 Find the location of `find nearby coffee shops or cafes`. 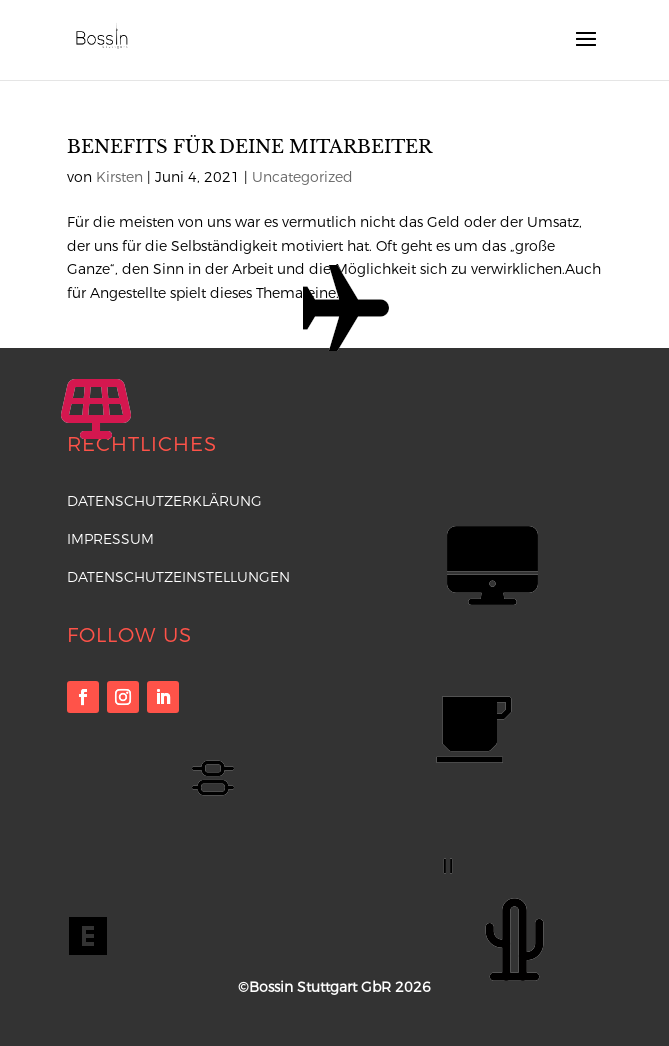

find nearby coffee shops or cafes is located at coordinates (474, 731).